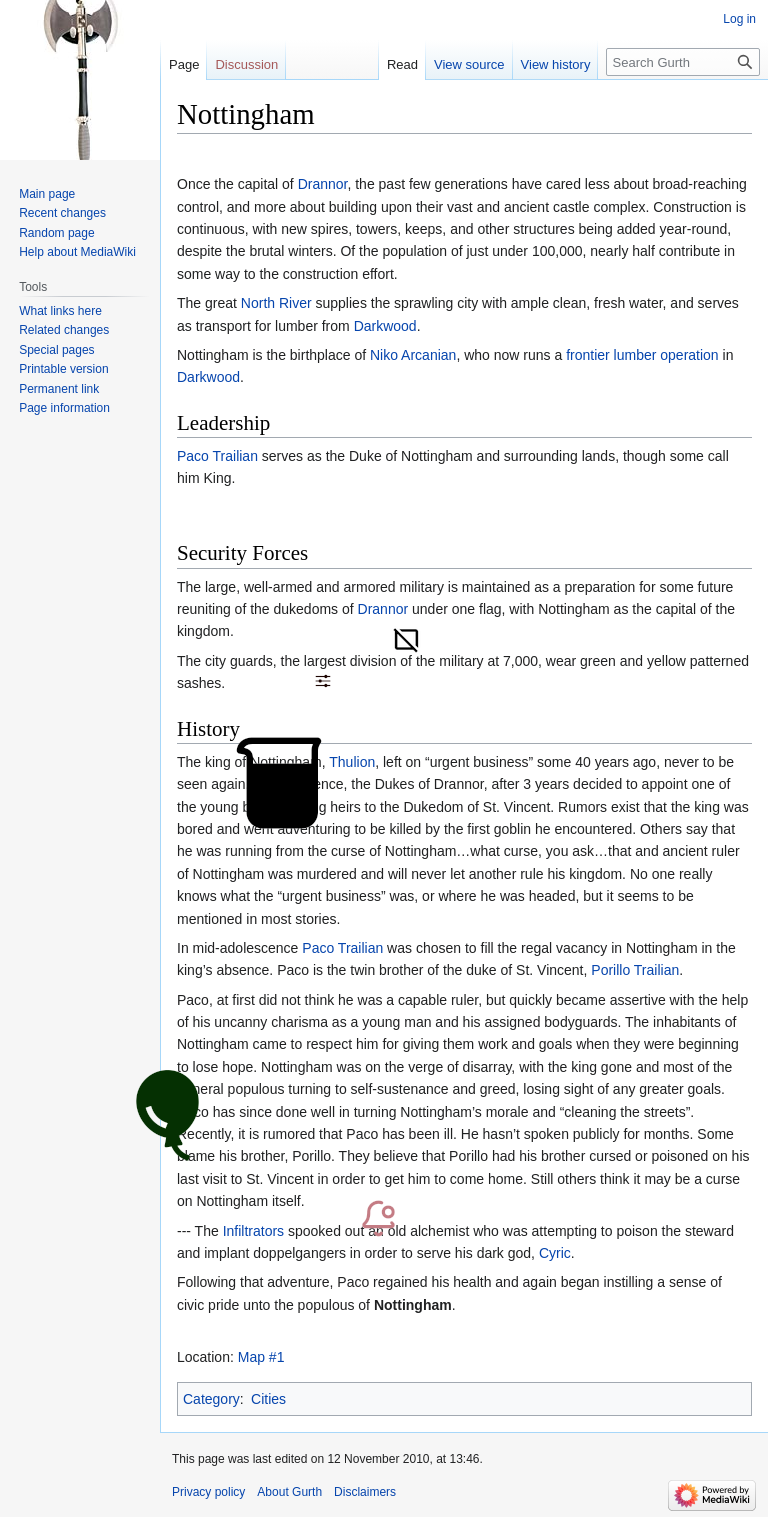 This screenshot has height=1517, width=768. I want to click on indicates browser not supported for this feature, so click(406, 639).